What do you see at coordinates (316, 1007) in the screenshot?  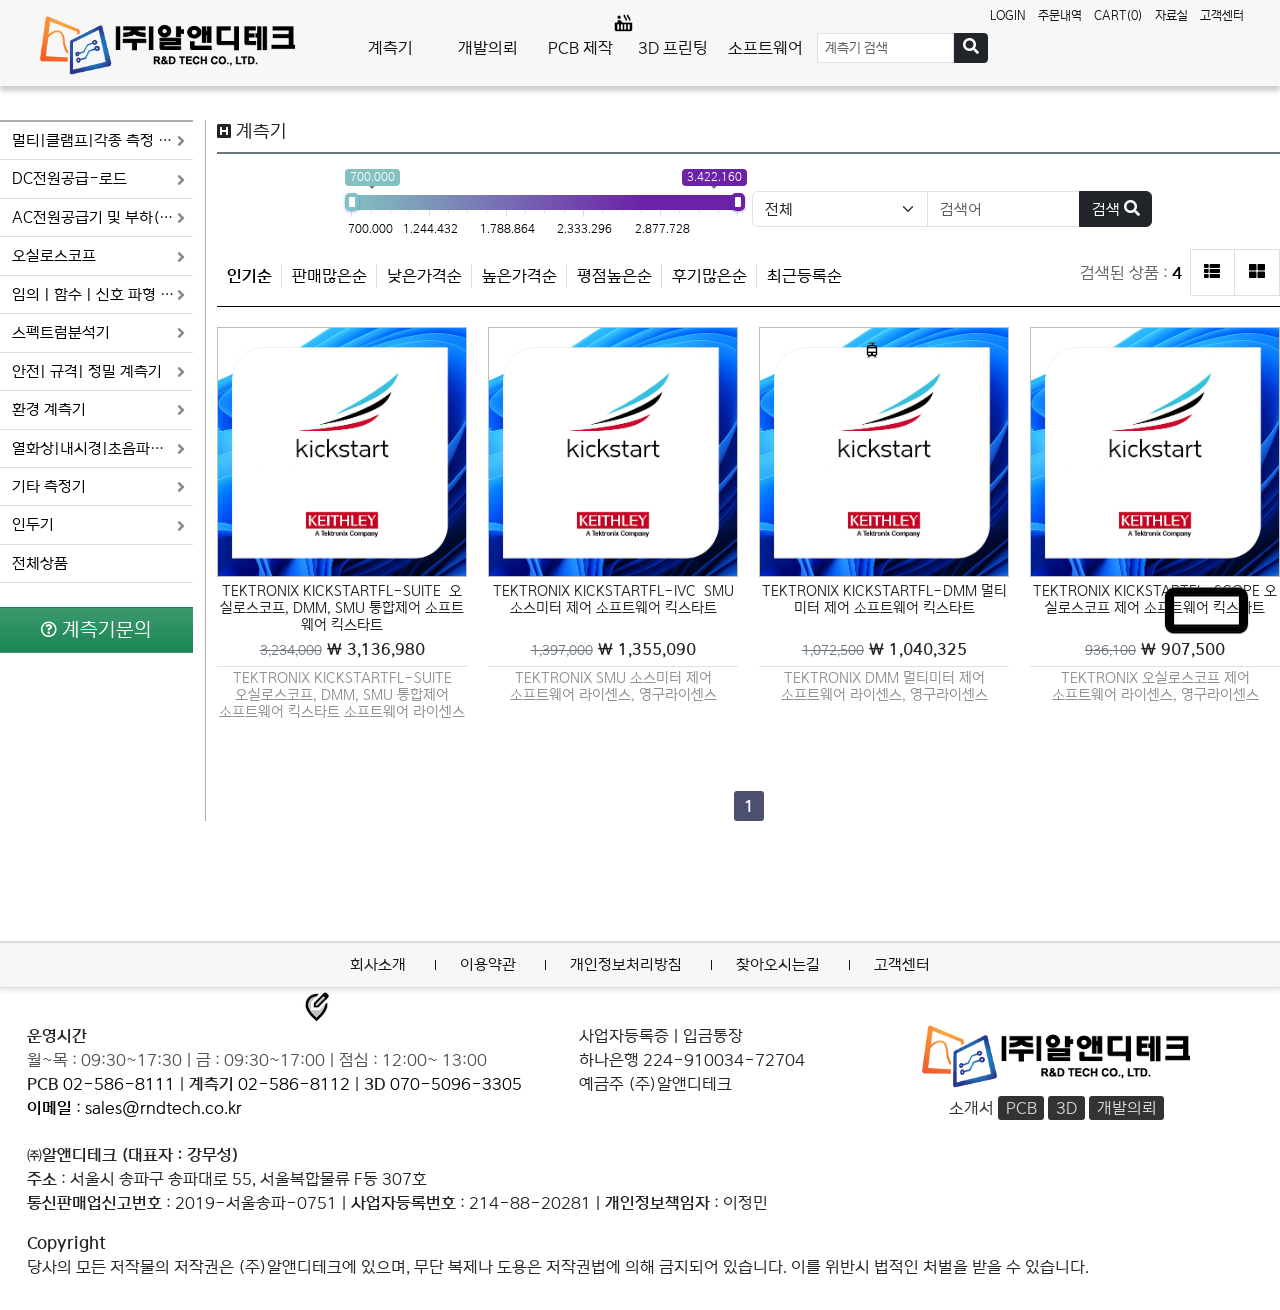 I see `edit a saved location` at bounding box center [316, 1007].